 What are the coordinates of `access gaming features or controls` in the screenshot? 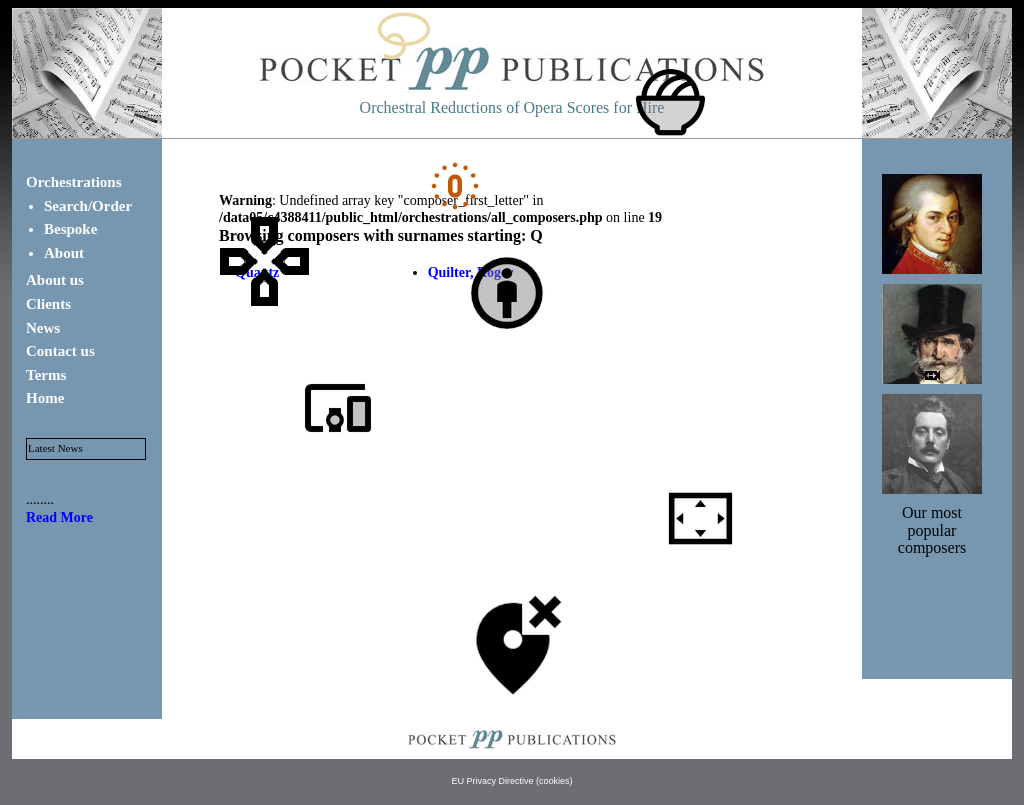 It's located at (264, 261).